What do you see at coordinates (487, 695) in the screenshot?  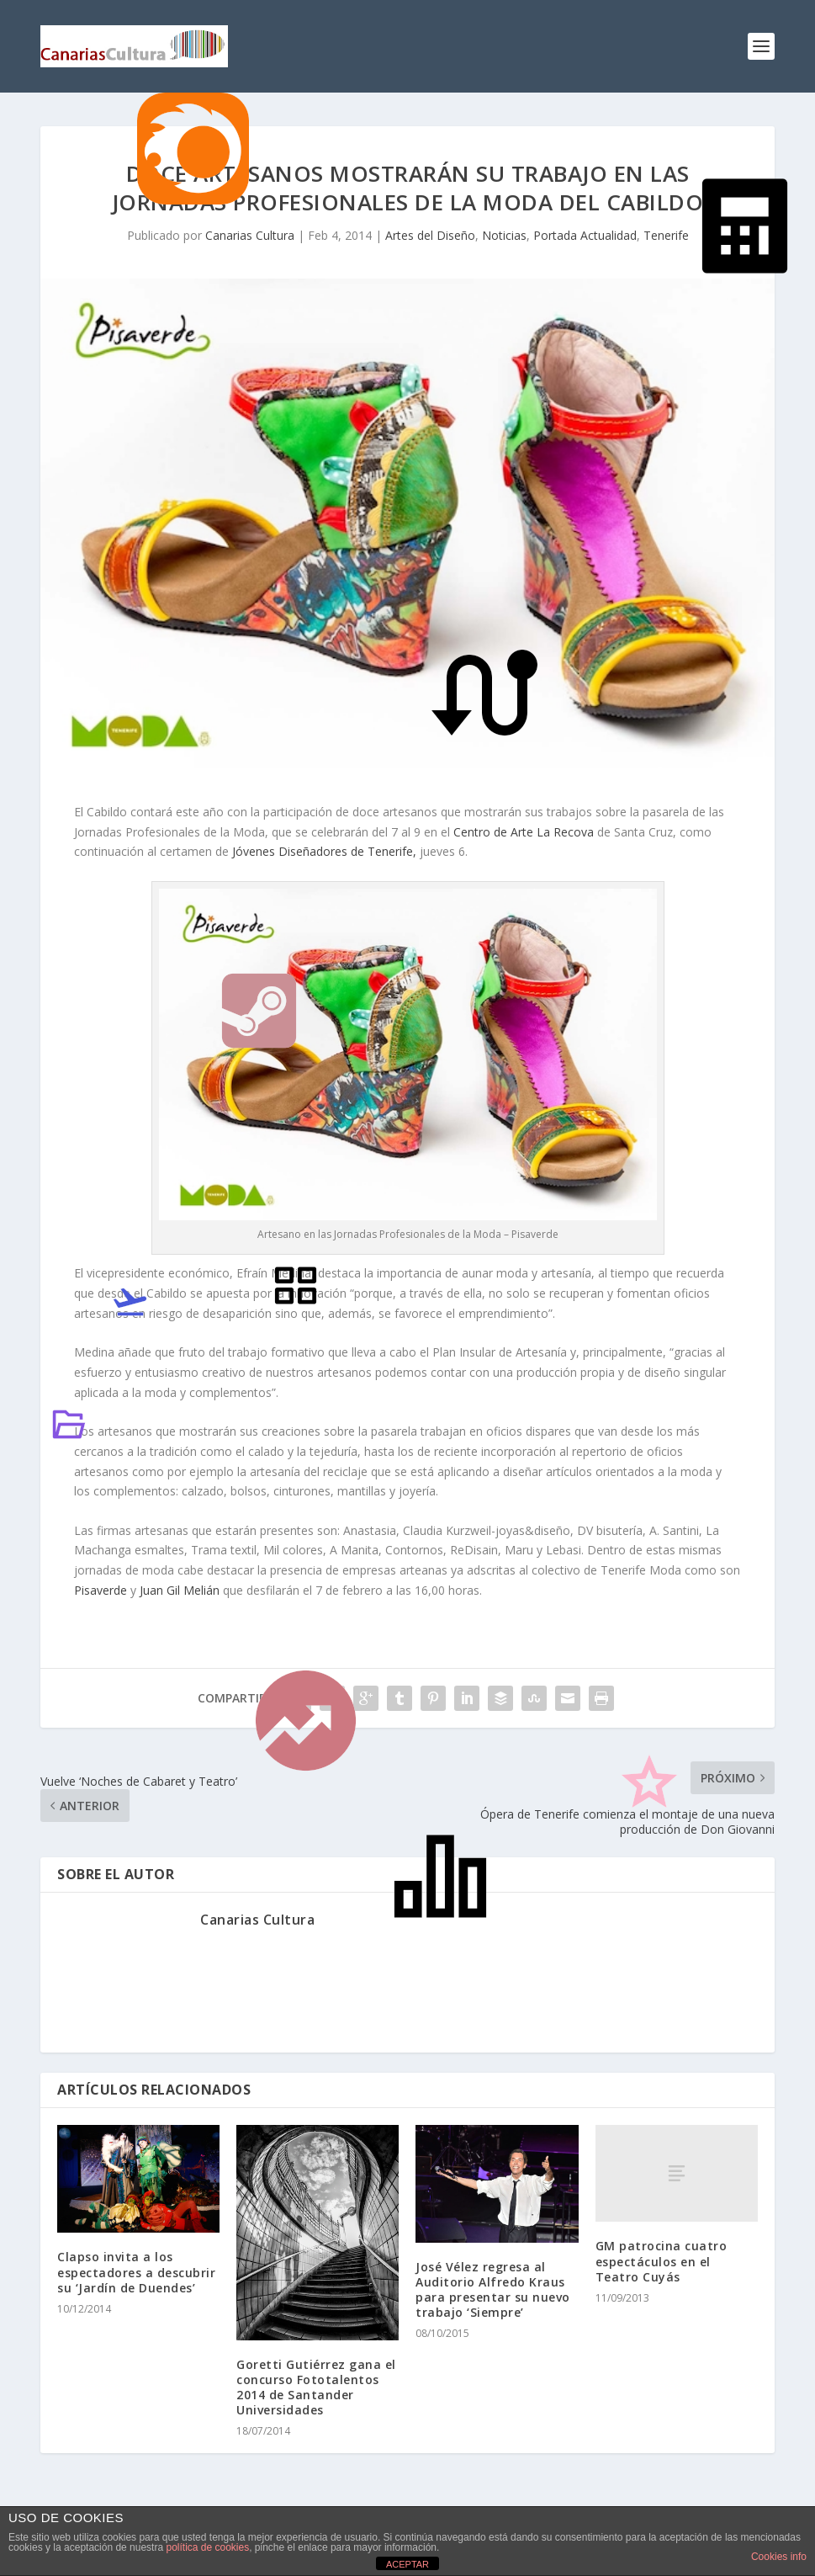 I see `view directions or navigation route` at bounding box center [487, 695].